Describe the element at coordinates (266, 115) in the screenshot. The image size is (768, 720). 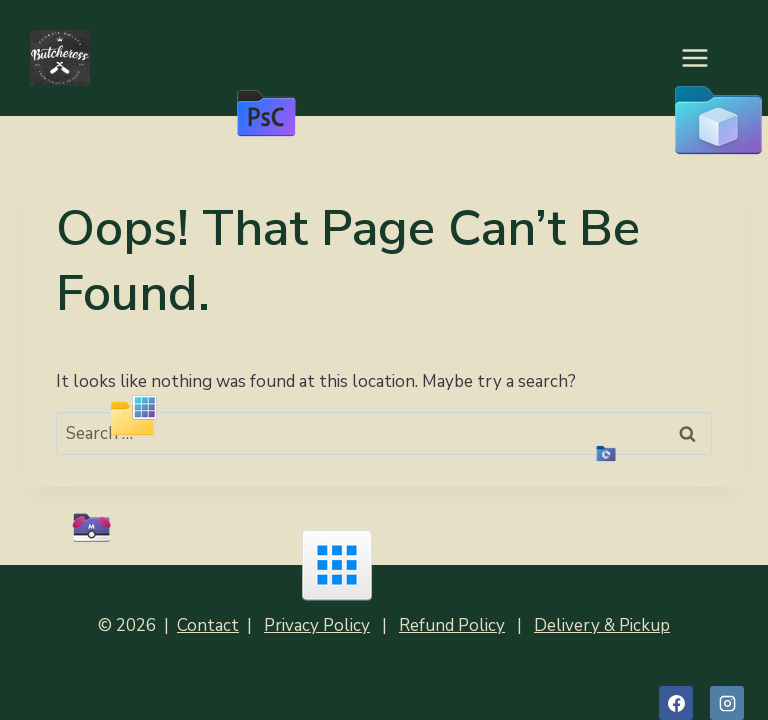
I see `open folder containing adobe photoshop classic files` at that location.